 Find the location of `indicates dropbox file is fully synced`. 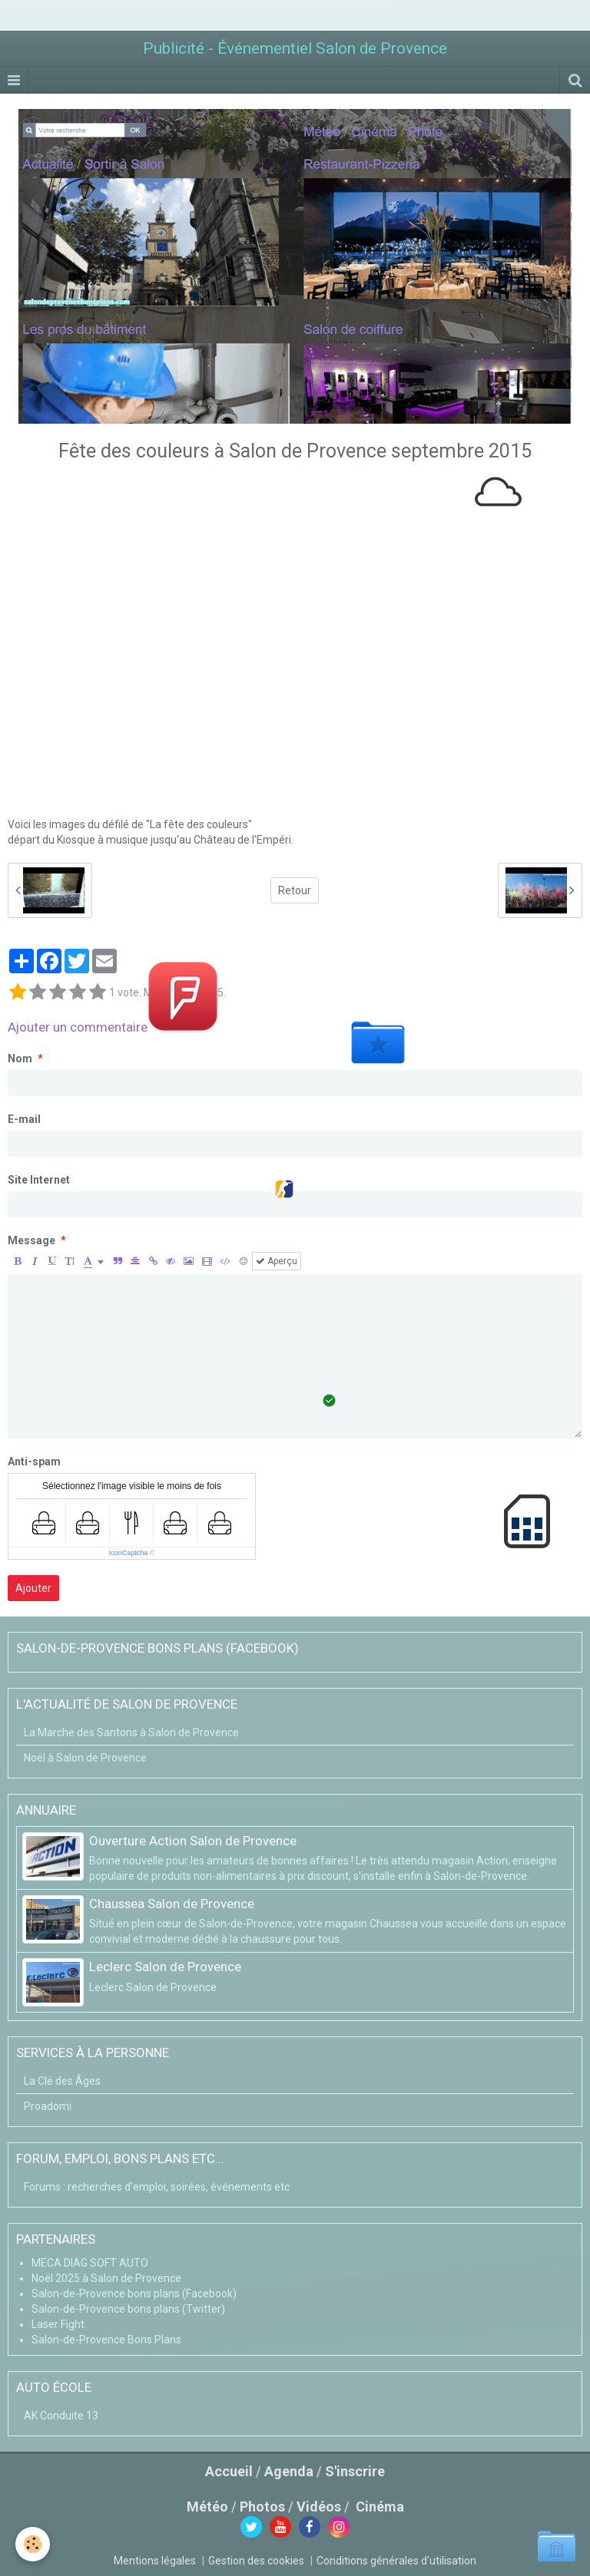

indicates dropbox file is fully synced is located at coordinates (329, 1400).